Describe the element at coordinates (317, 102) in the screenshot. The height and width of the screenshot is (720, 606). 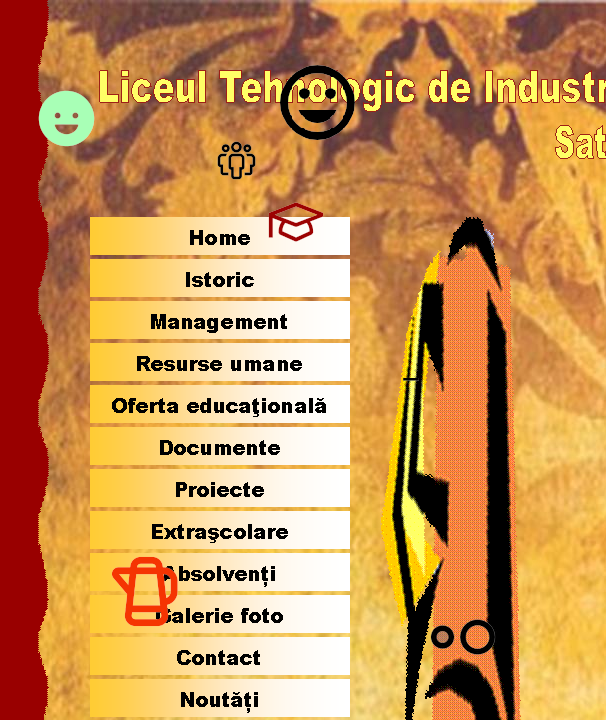
I see `tag people in a photo` at that location.